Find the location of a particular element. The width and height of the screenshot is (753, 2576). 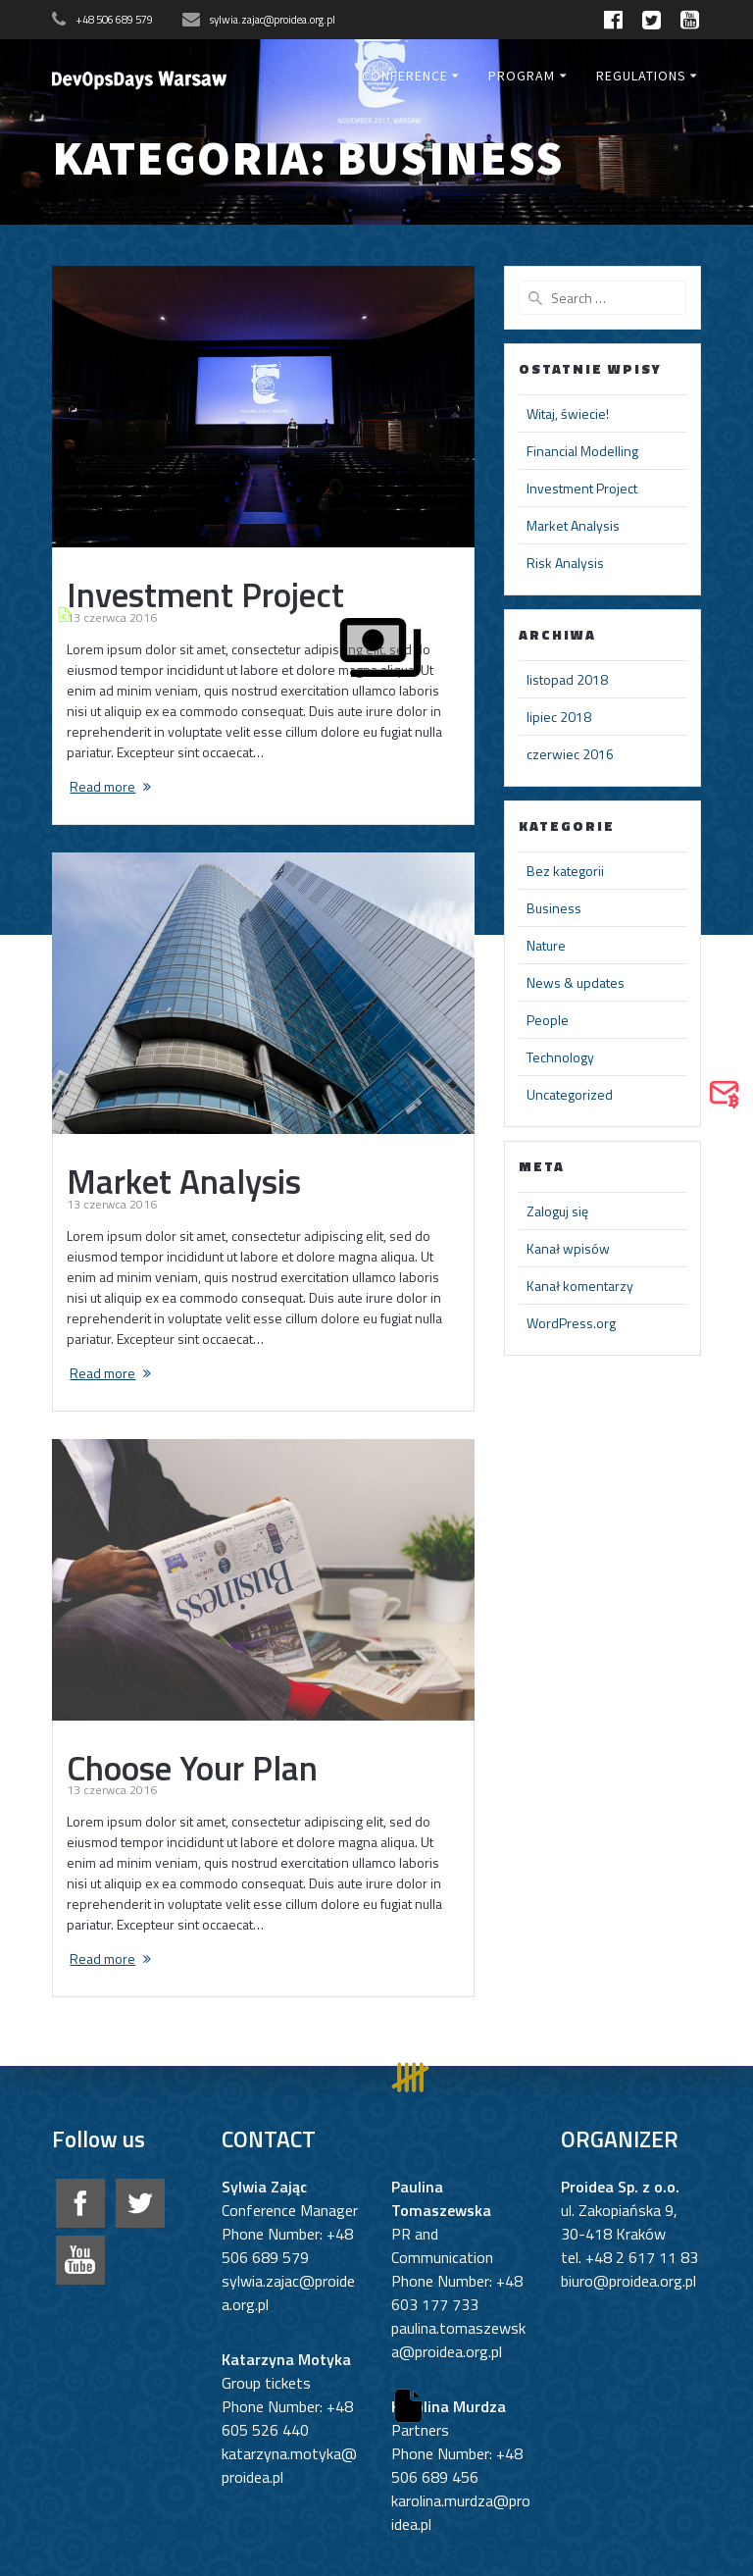

receive bitcoin payment notifications is located at coordinates (724, 1092).